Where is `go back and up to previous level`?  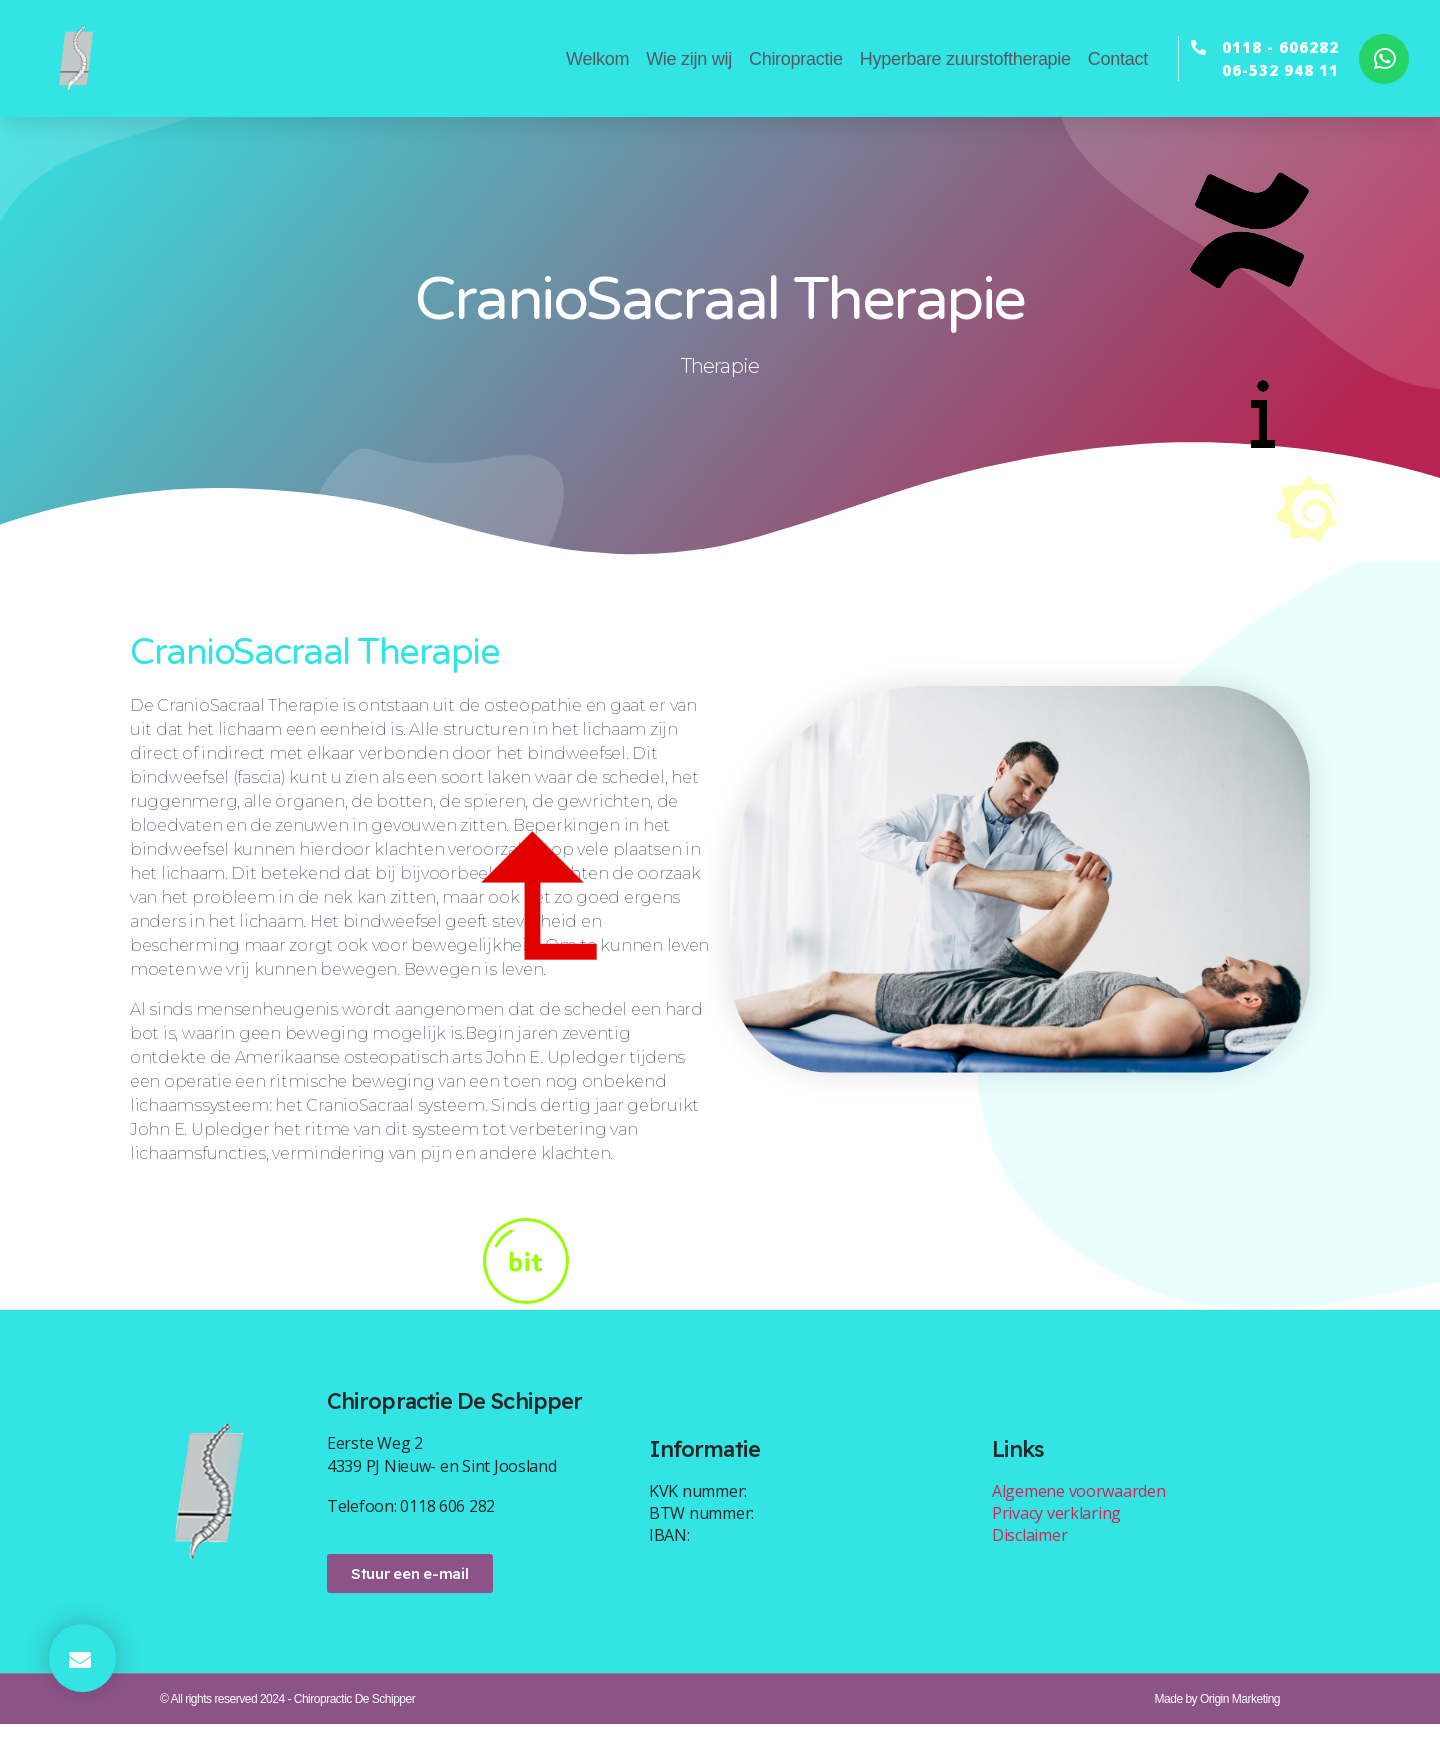 go back and up to previous level is located at coordinates (540, 903).